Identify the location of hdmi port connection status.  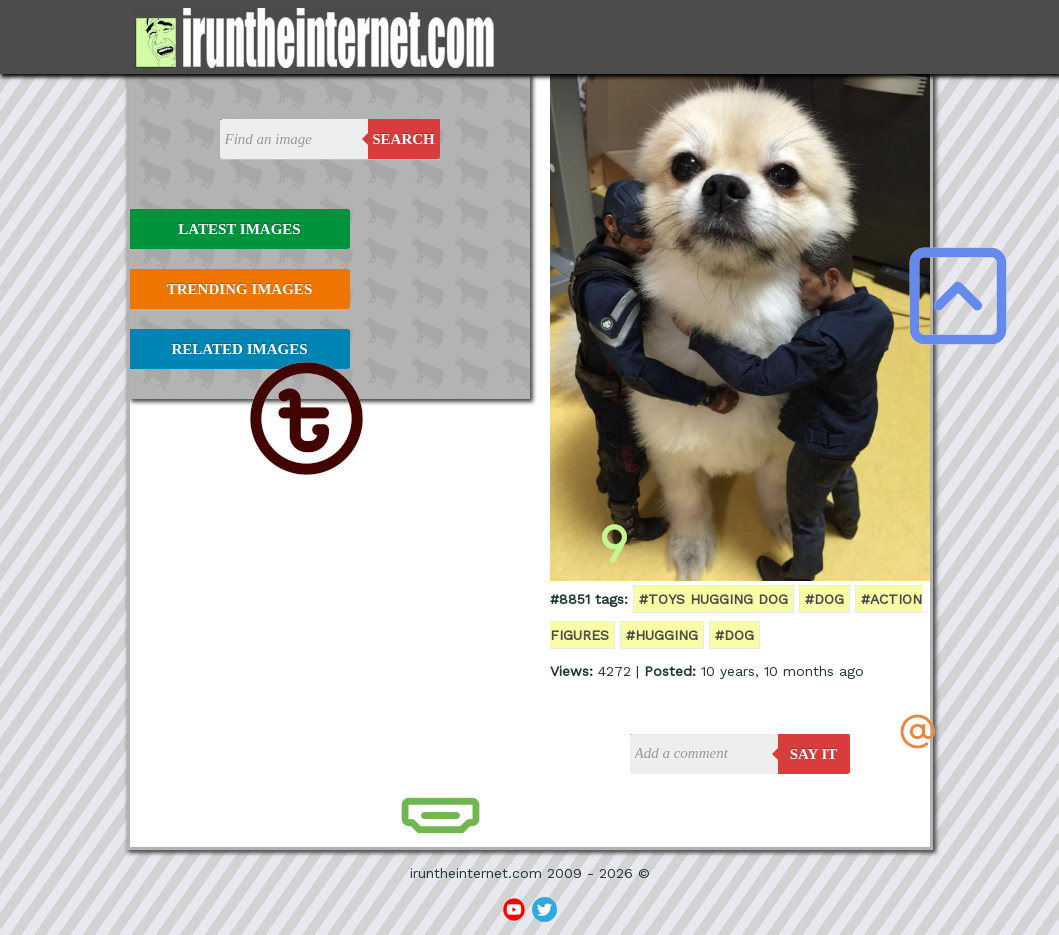
(440, 815).